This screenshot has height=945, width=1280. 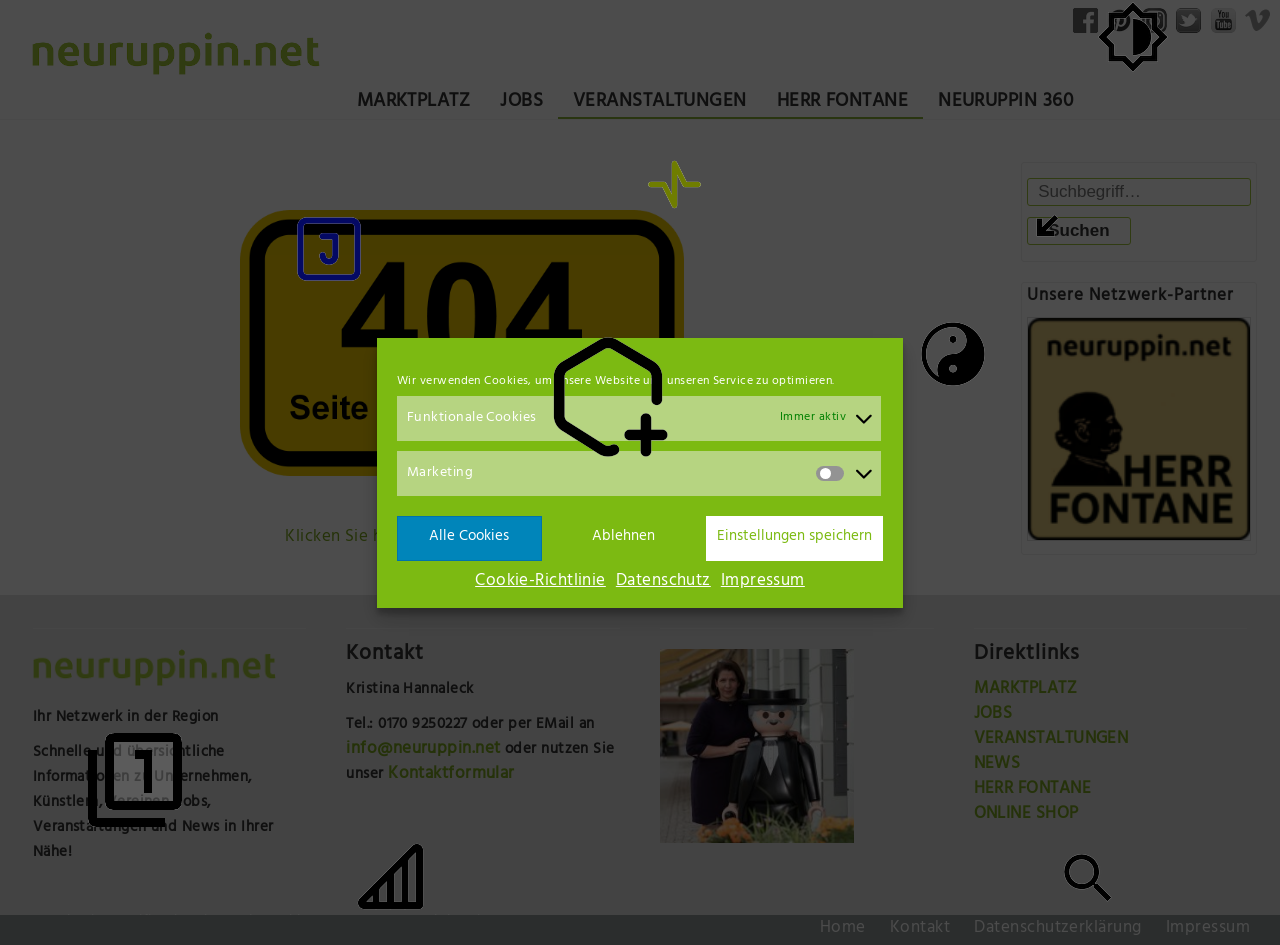 What do you see at coordinates (329, 249) in the screenshot?
I see `represents the letter J in a menu or keyboard interface` at bounding box center [329, 249].